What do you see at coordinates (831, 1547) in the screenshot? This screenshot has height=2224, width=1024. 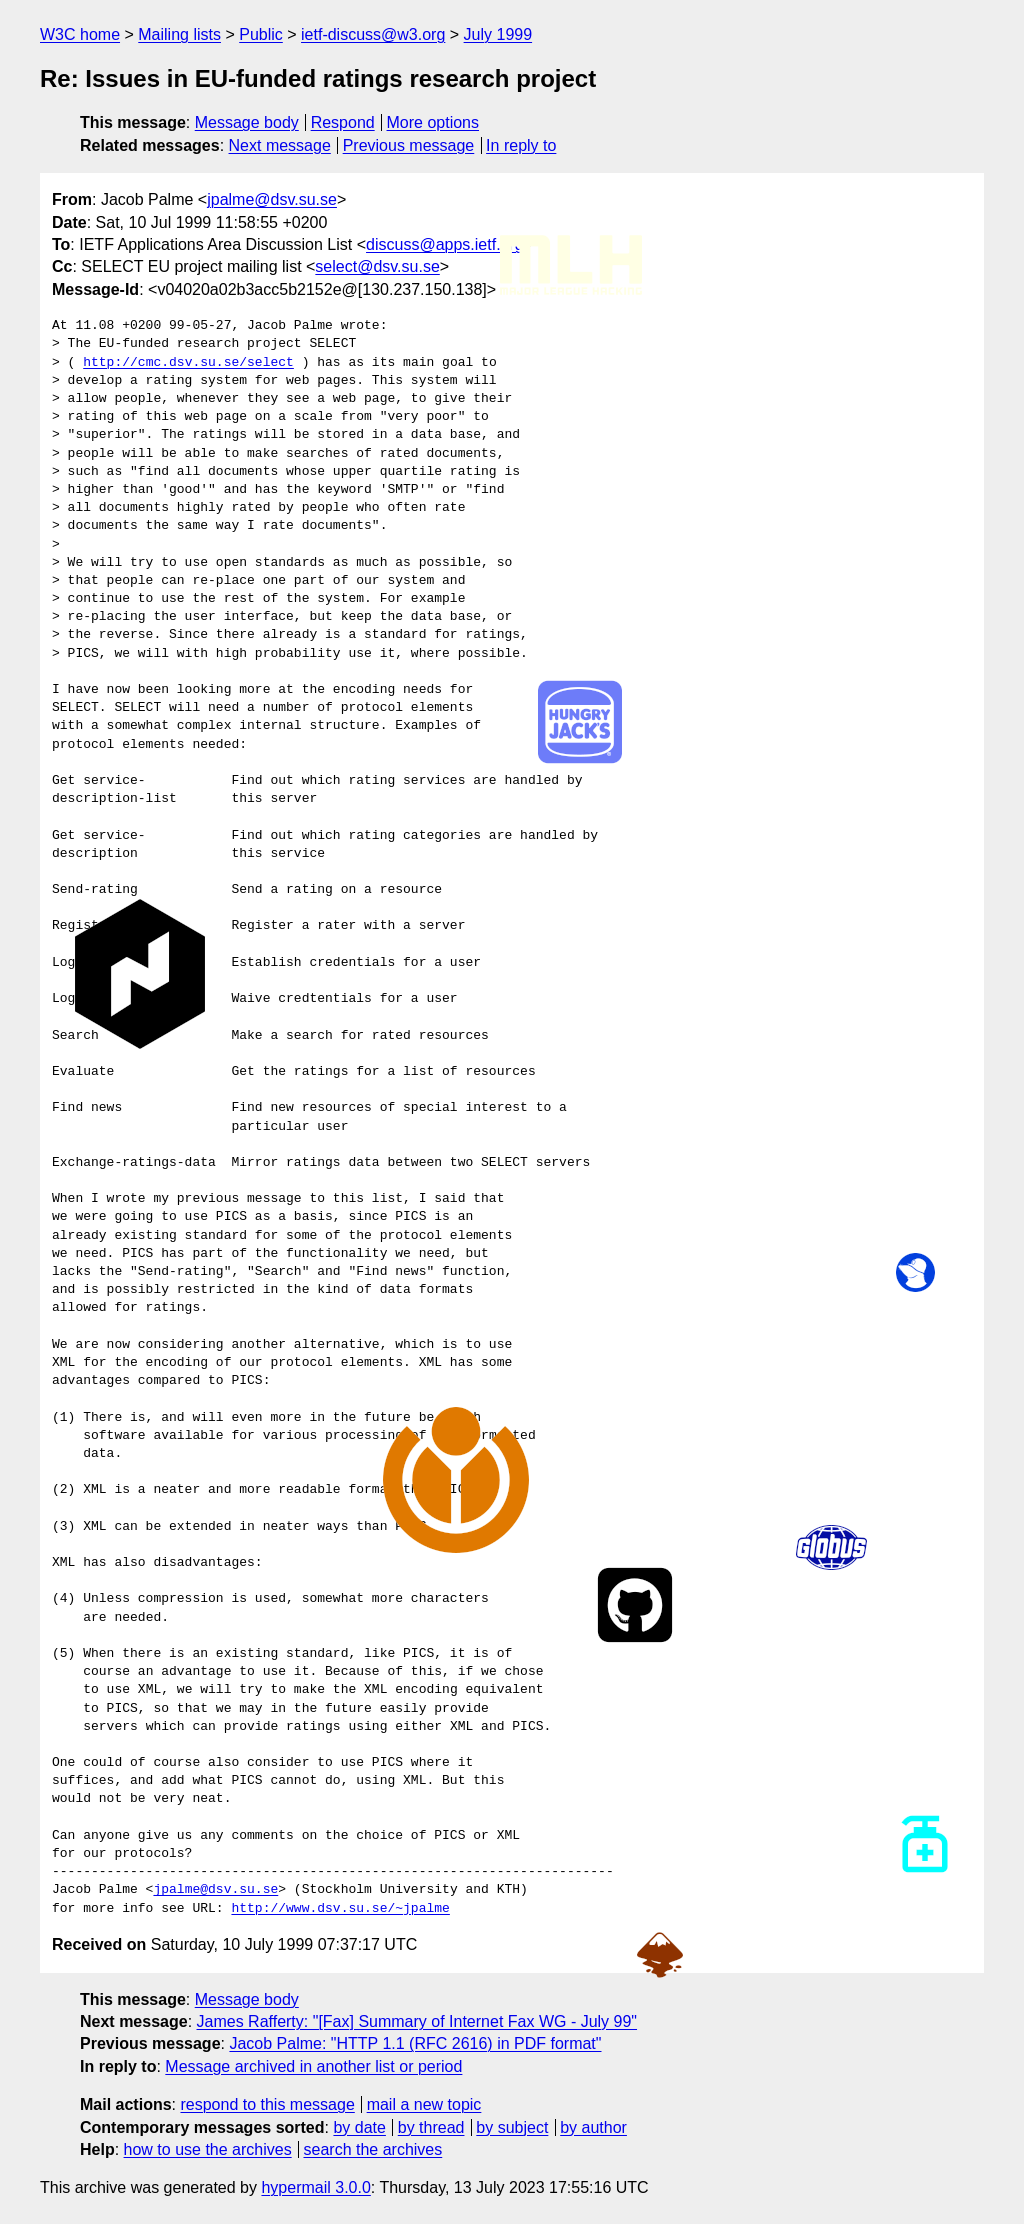 I see `globus brand logo` at bounding box center [831, 1547].